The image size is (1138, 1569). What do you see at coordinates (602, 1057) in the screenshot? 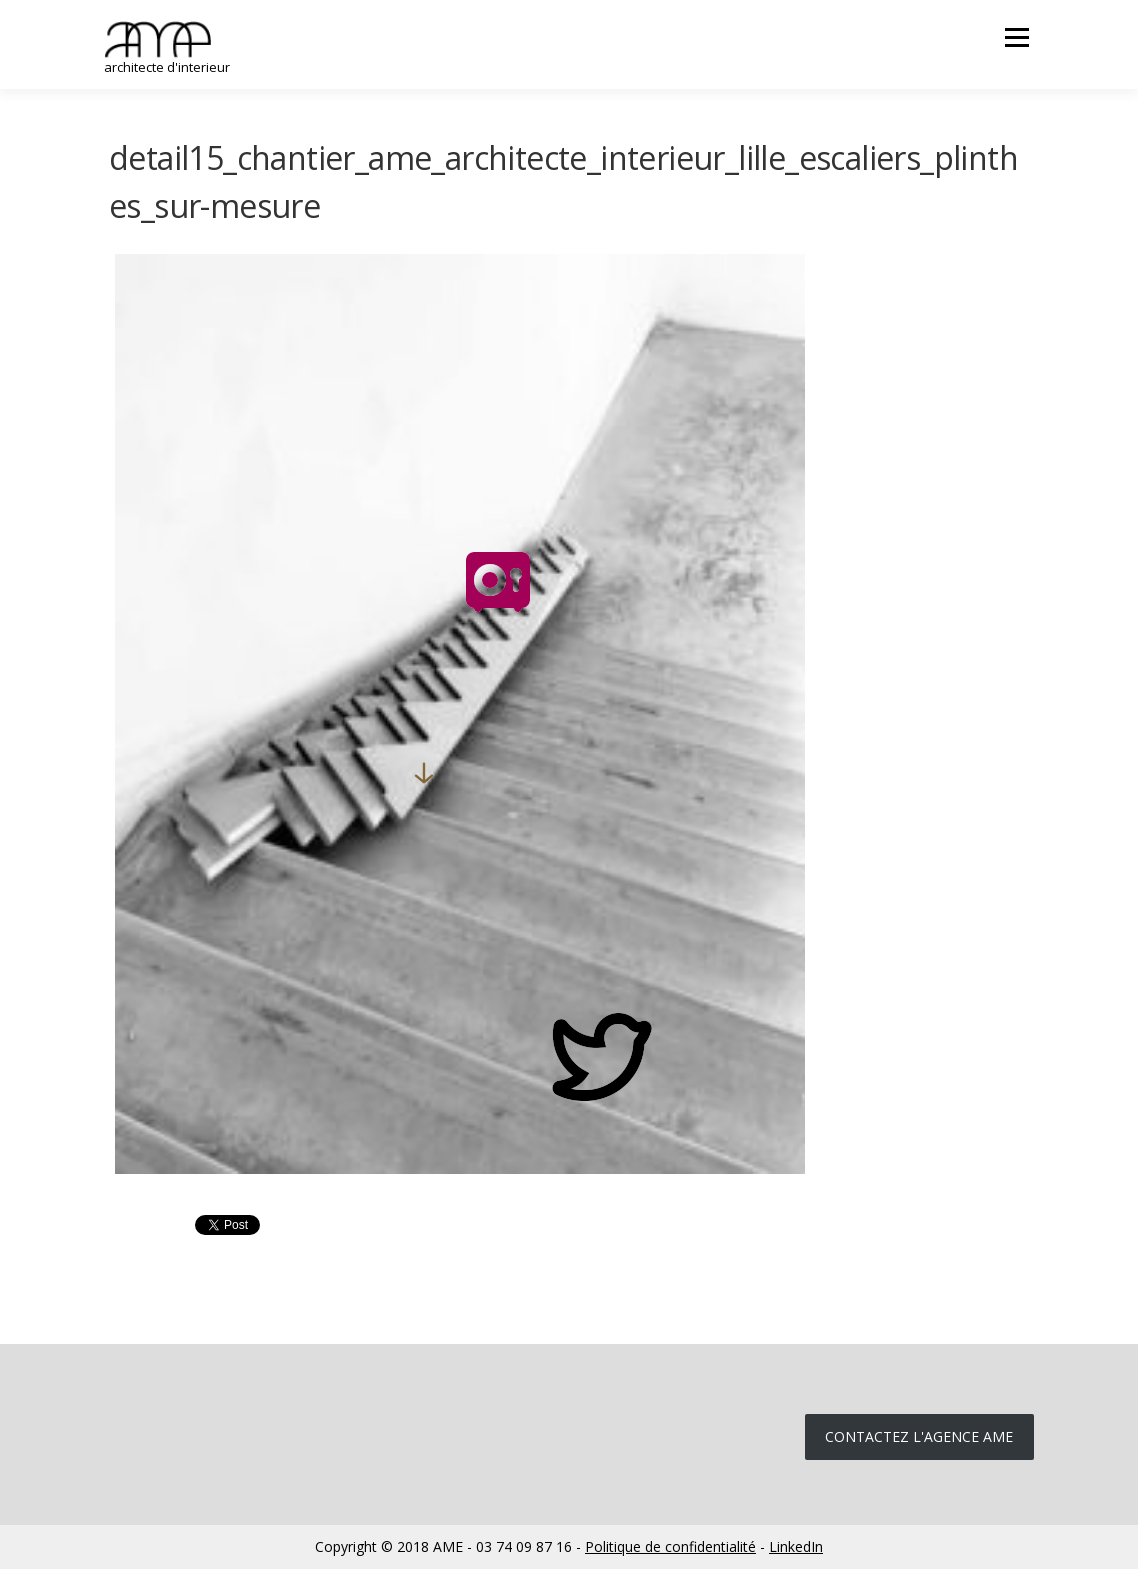
I see `share to twitter` at bounding box center [602, 1057].